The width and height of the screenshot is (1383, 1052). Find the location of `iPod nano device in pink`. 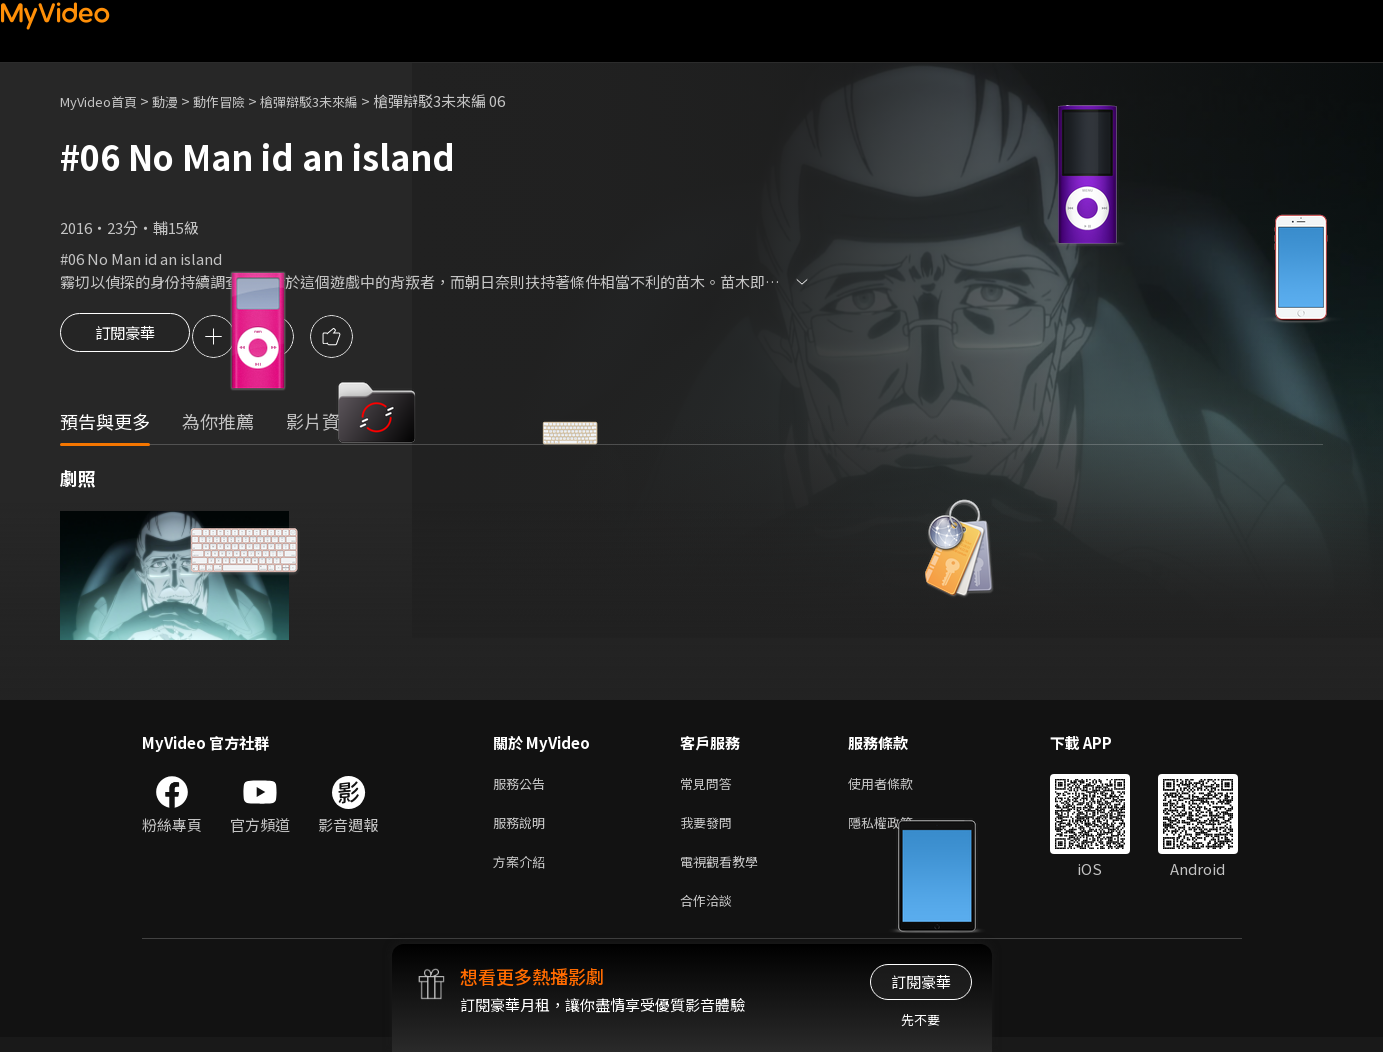

iPod nano device in pink is located at coordinates (258, 331).